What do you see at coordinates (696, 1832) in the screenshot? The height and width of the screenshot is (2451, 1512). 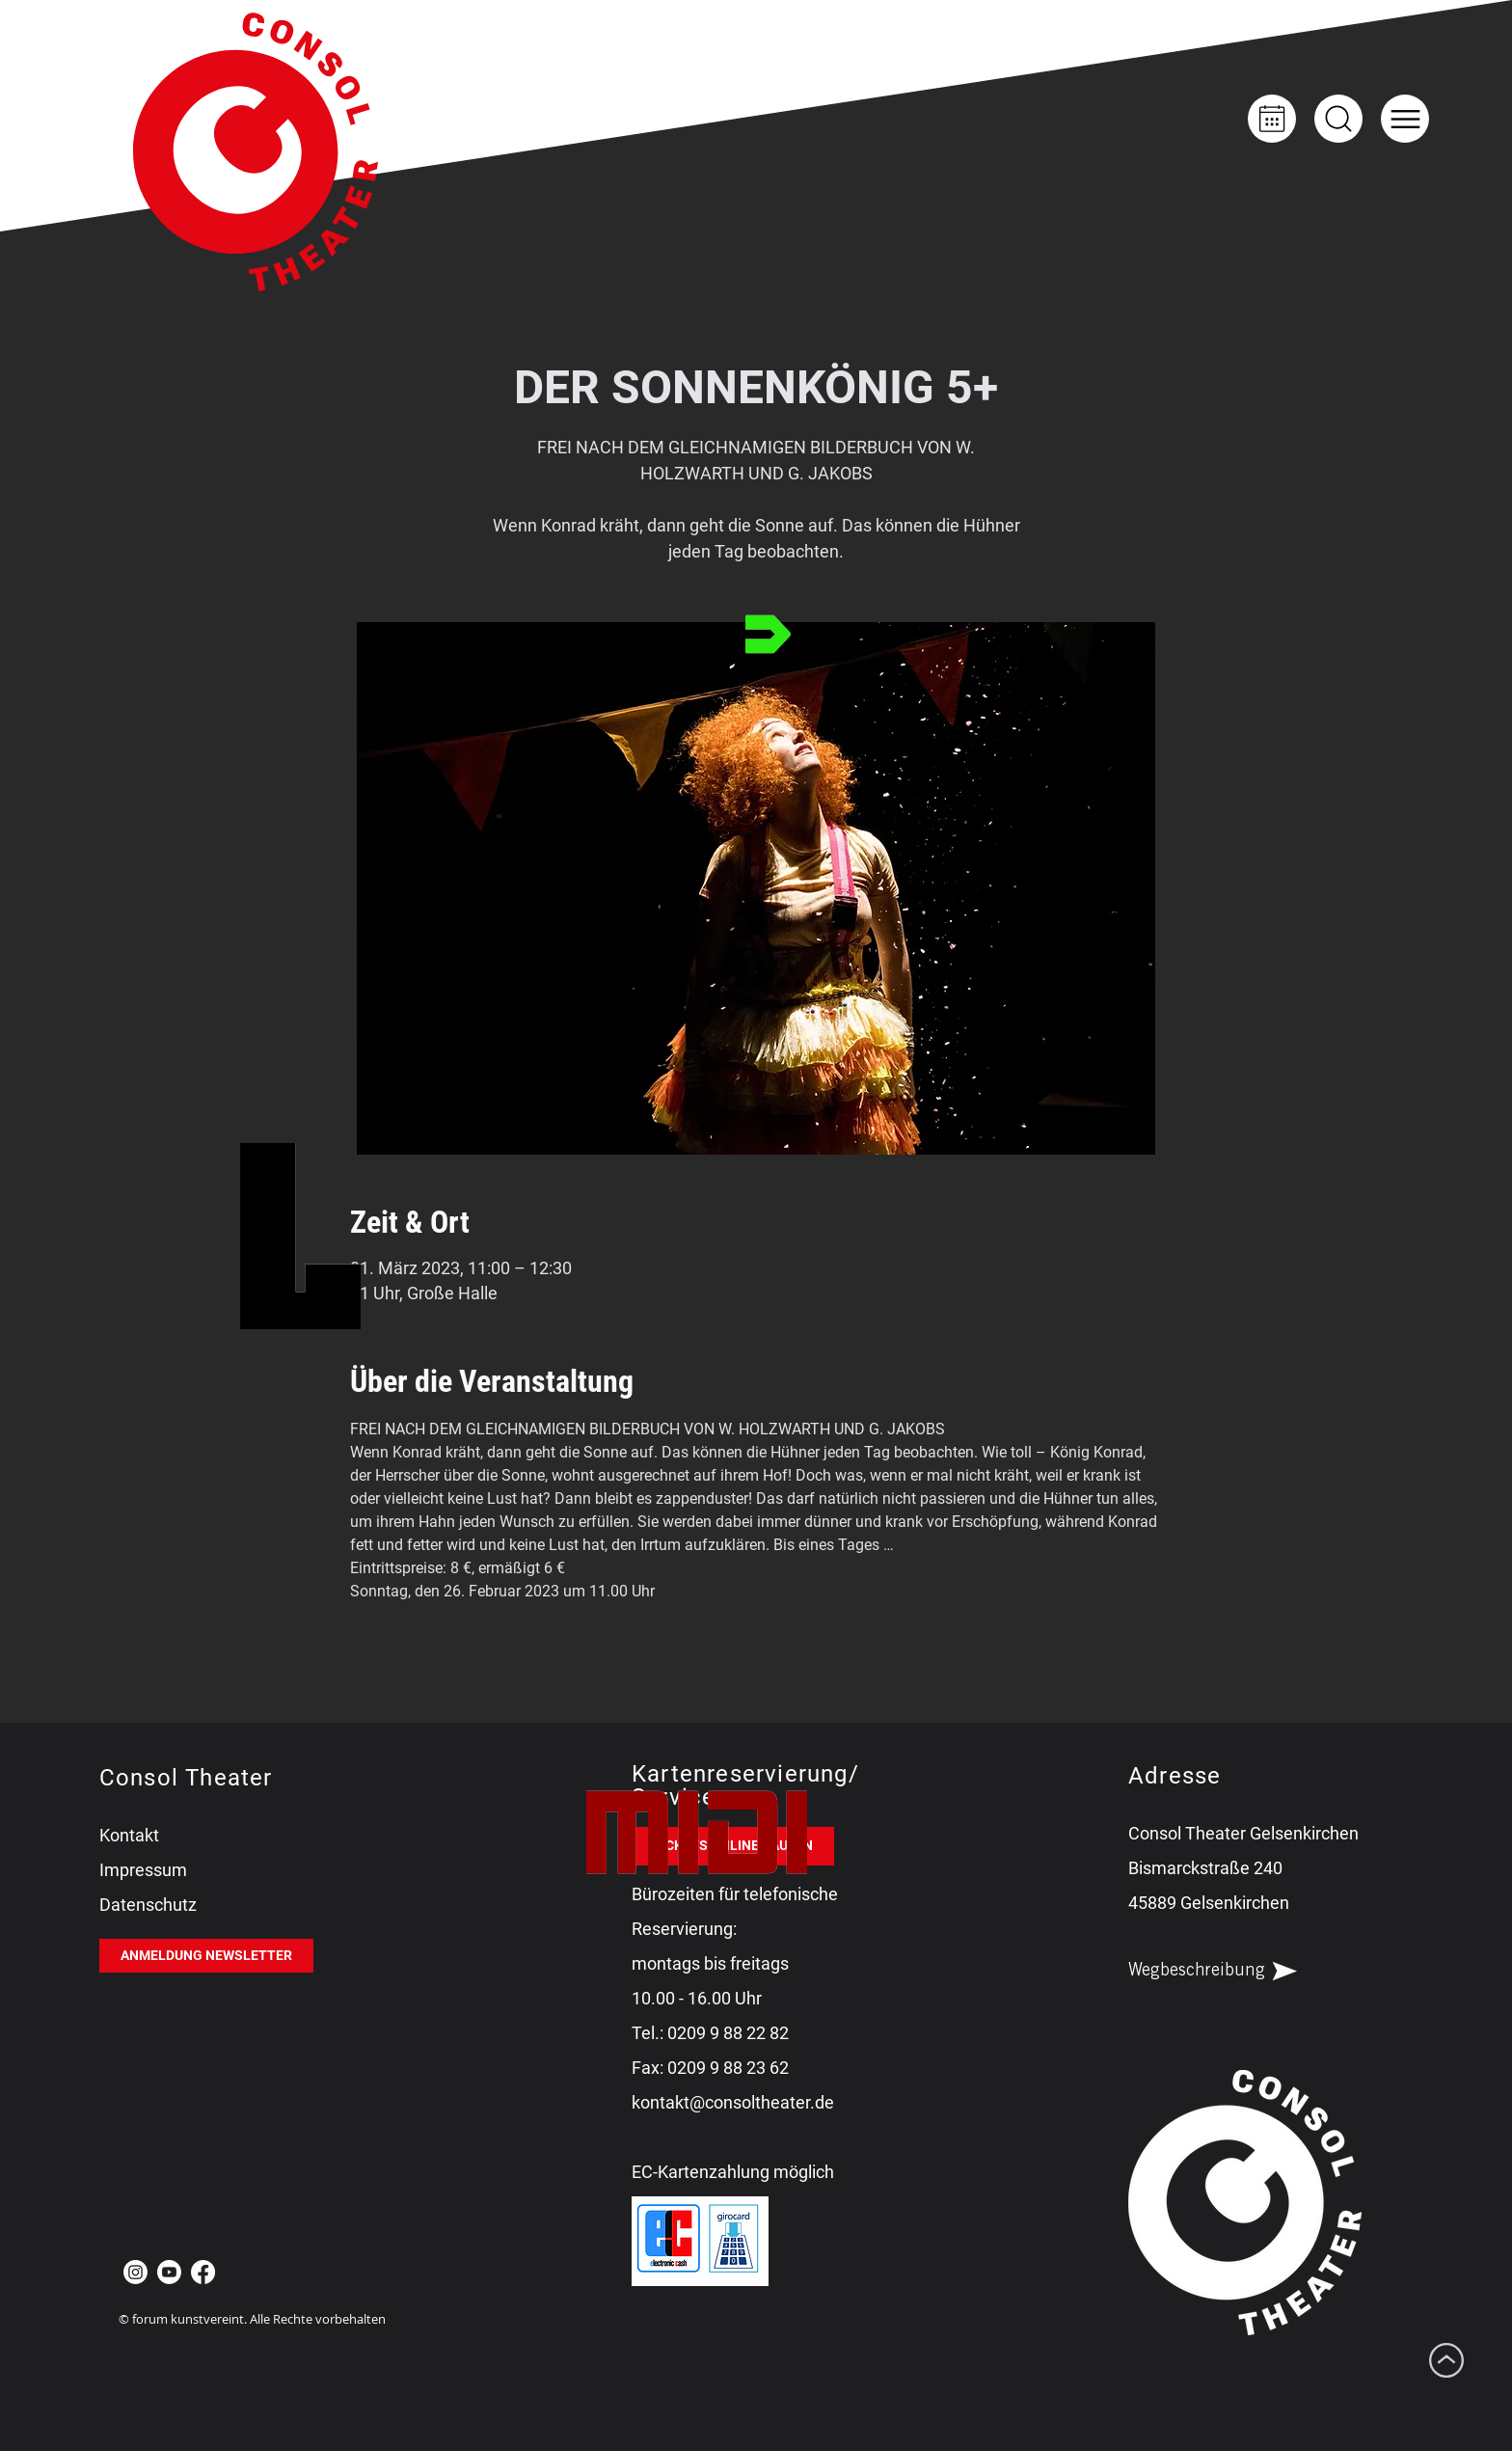 I see `midi audio format or protocol indicator` at bounding box center [696, 1832].